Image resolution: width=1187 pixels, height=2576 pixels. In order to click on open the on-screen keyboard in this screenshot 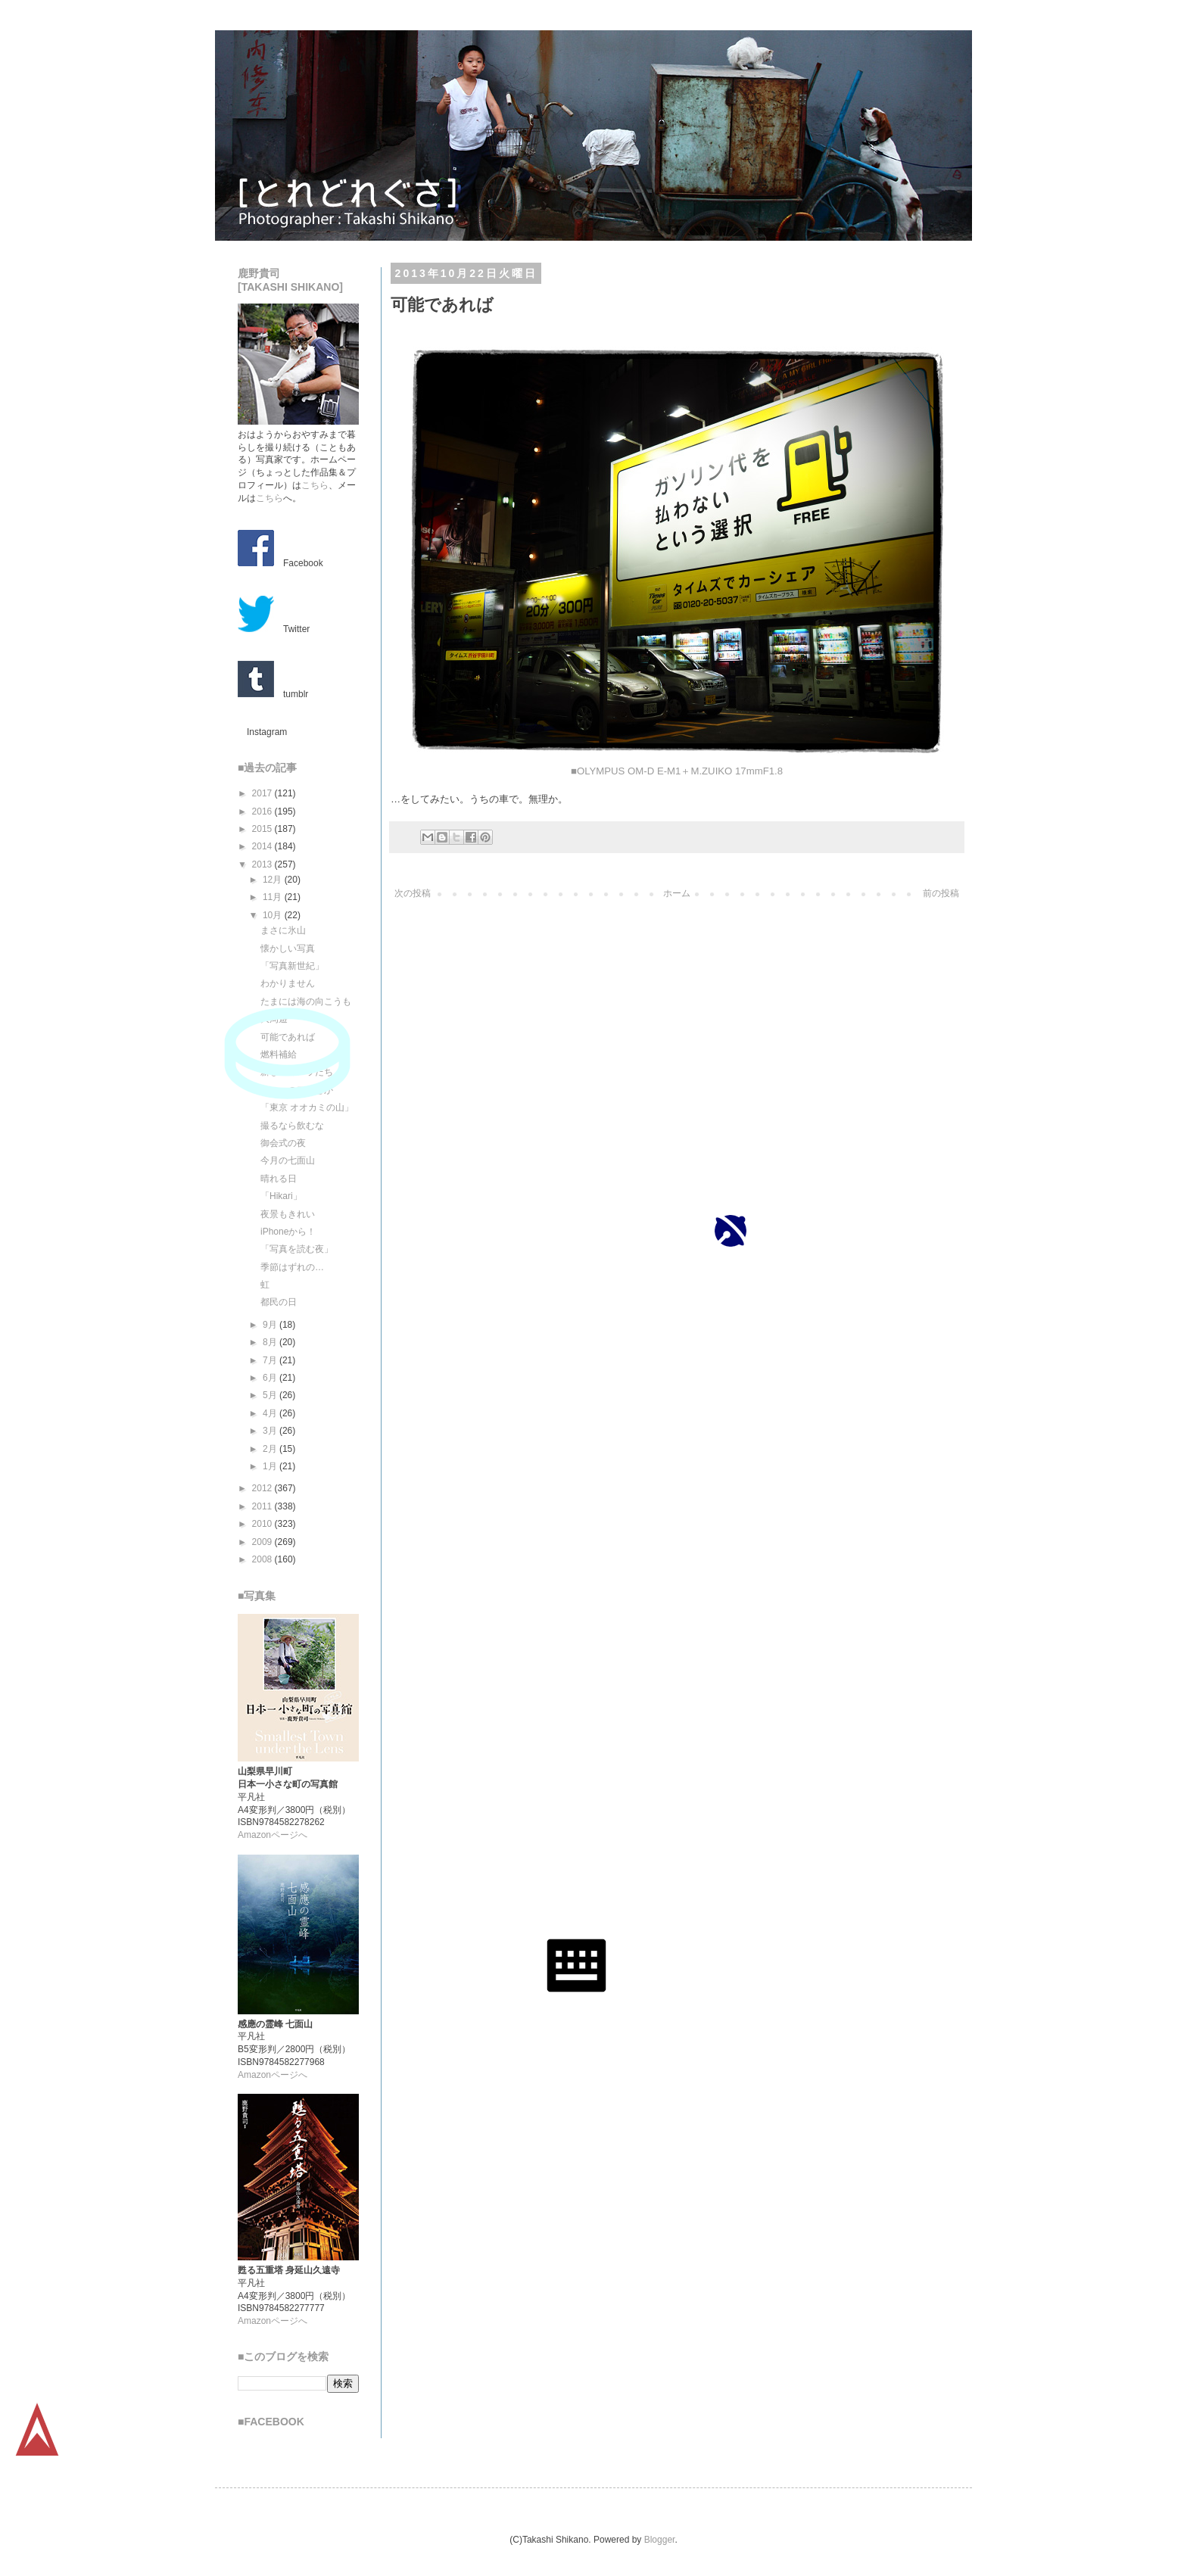, I will do `click(576, 1965)`.